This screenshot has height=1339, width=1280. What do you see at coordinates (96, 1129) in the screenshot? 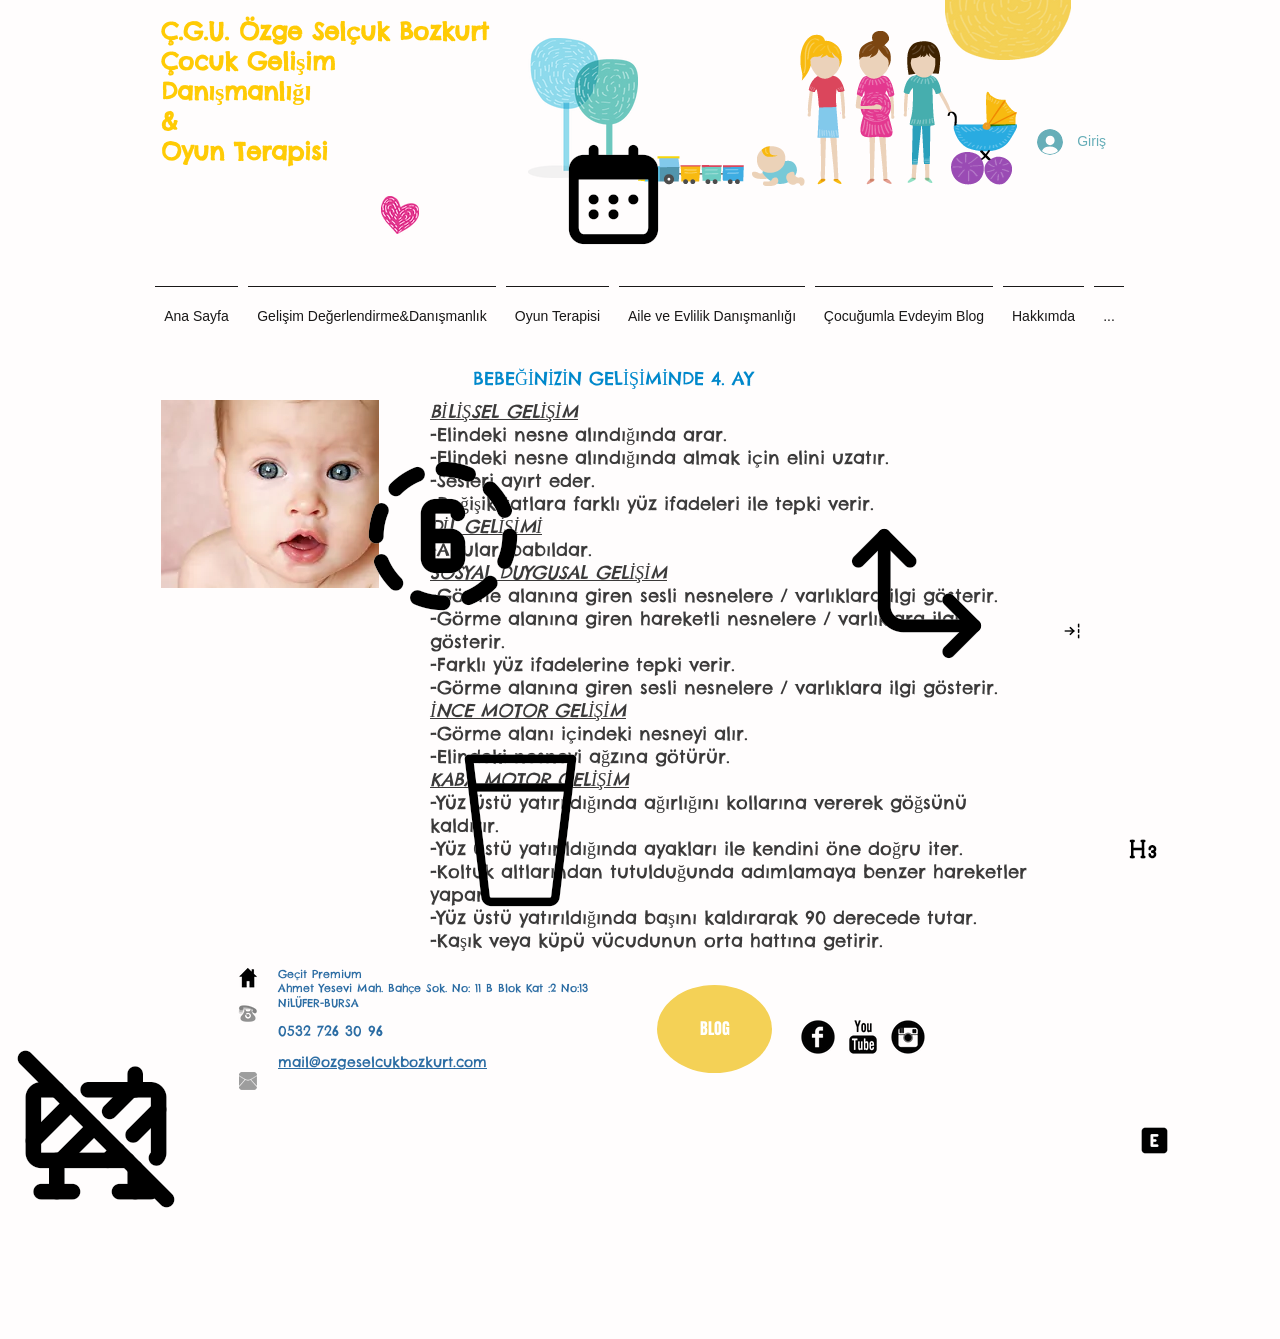
I see `disable road barrier or construction zone` at bounding box center [96, 1129].